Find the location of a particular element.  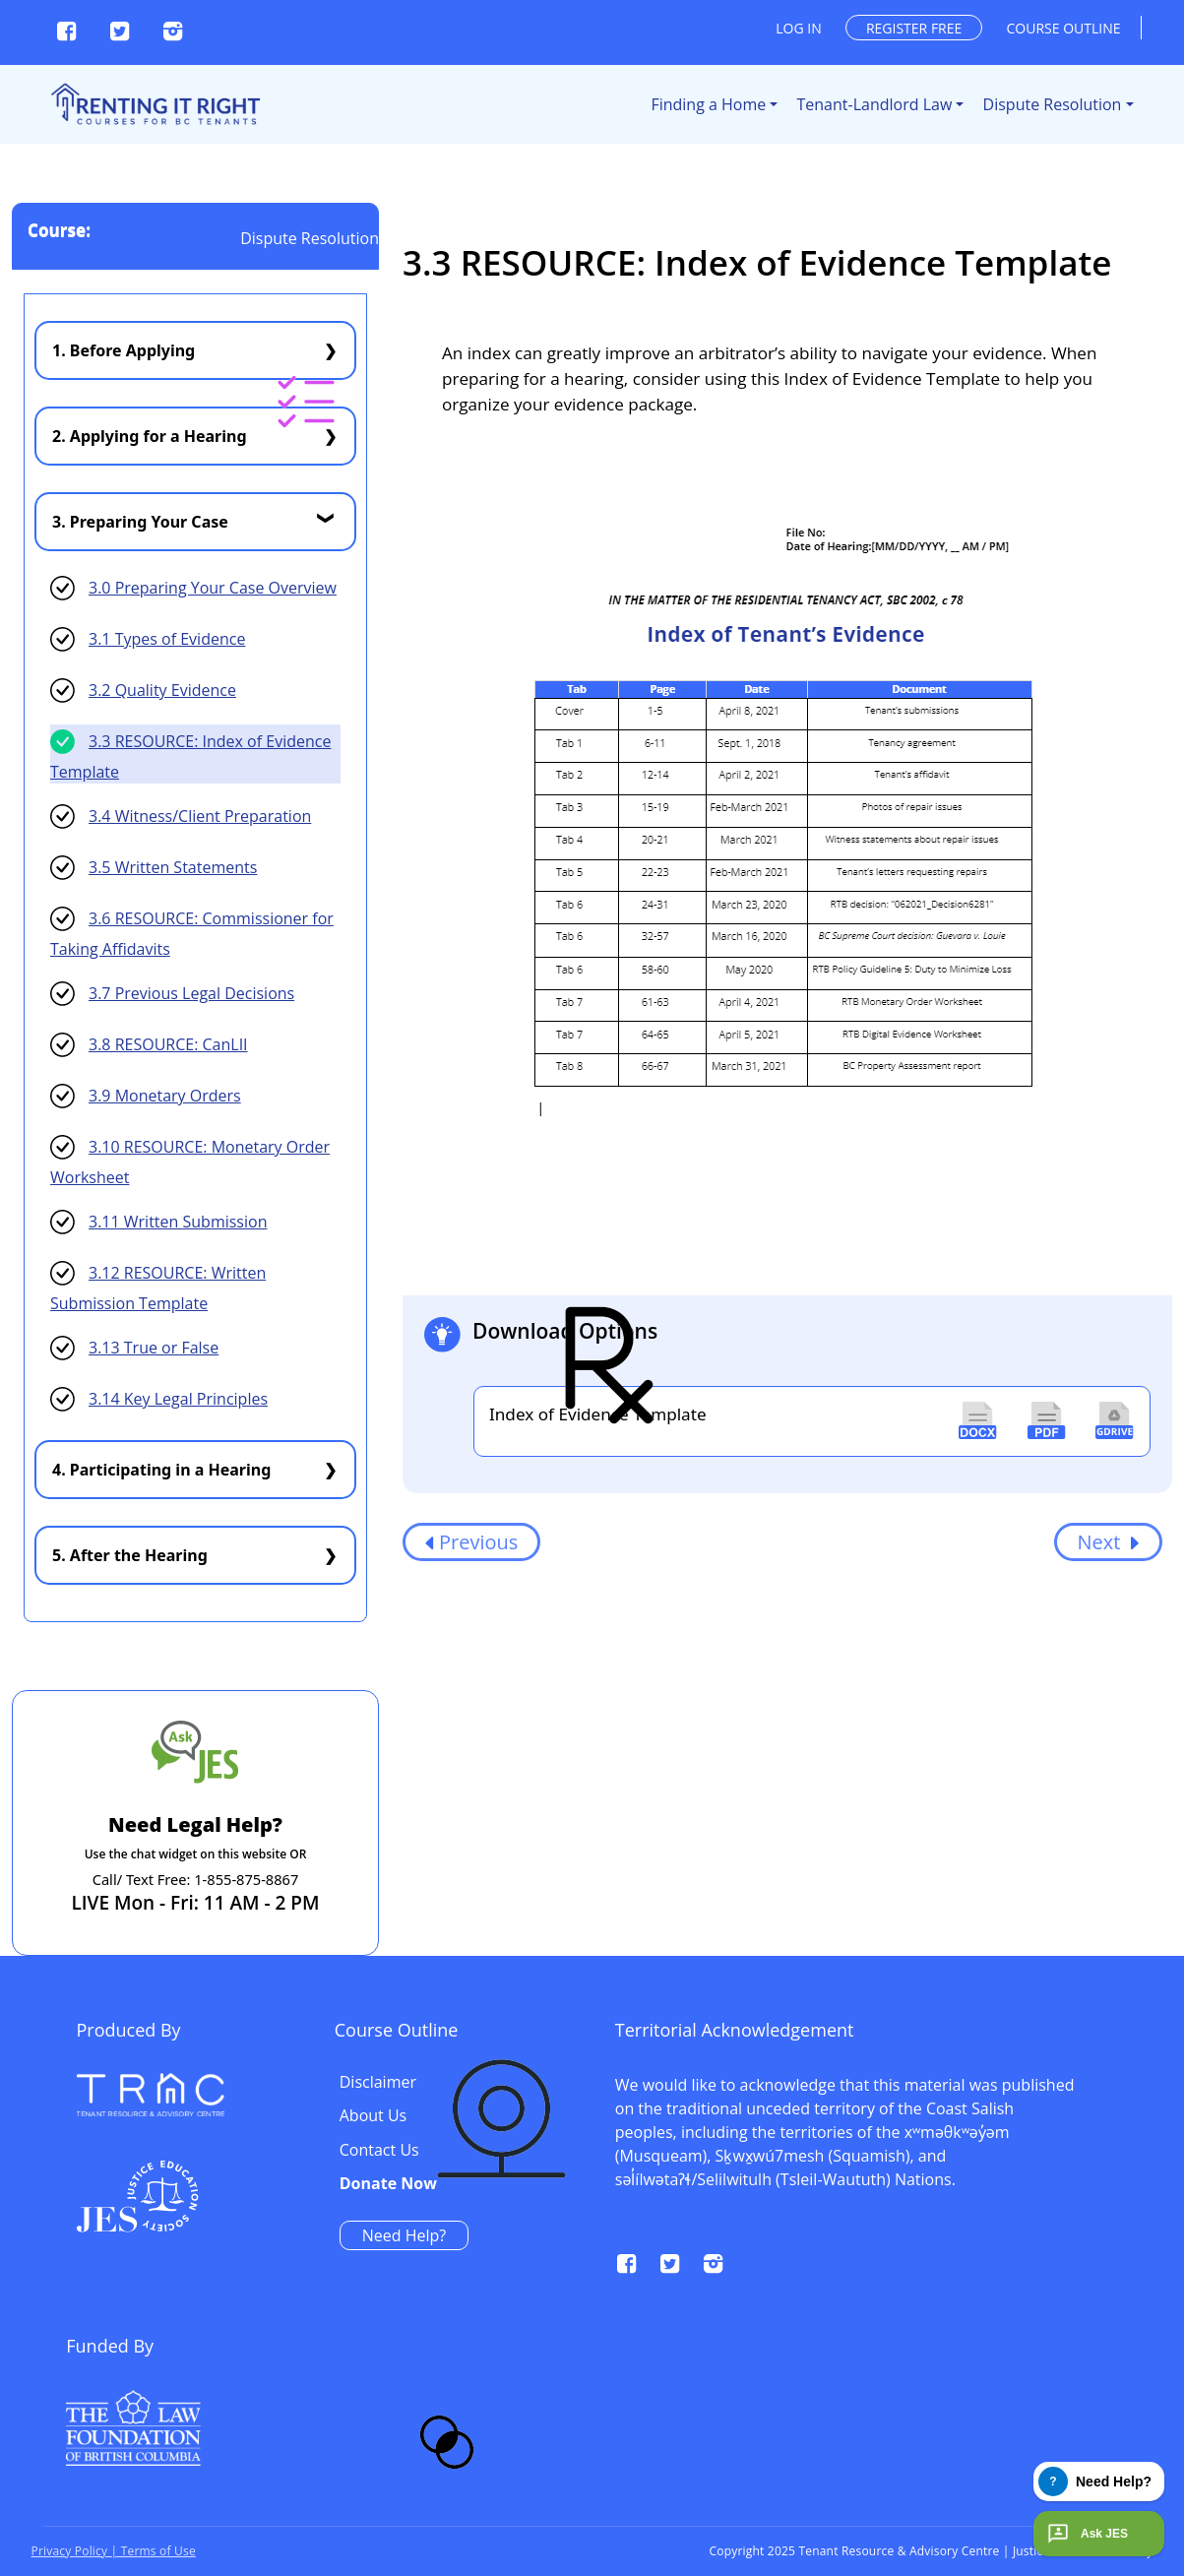

enable webcam or video camera is located at coordinates (501, 2123).